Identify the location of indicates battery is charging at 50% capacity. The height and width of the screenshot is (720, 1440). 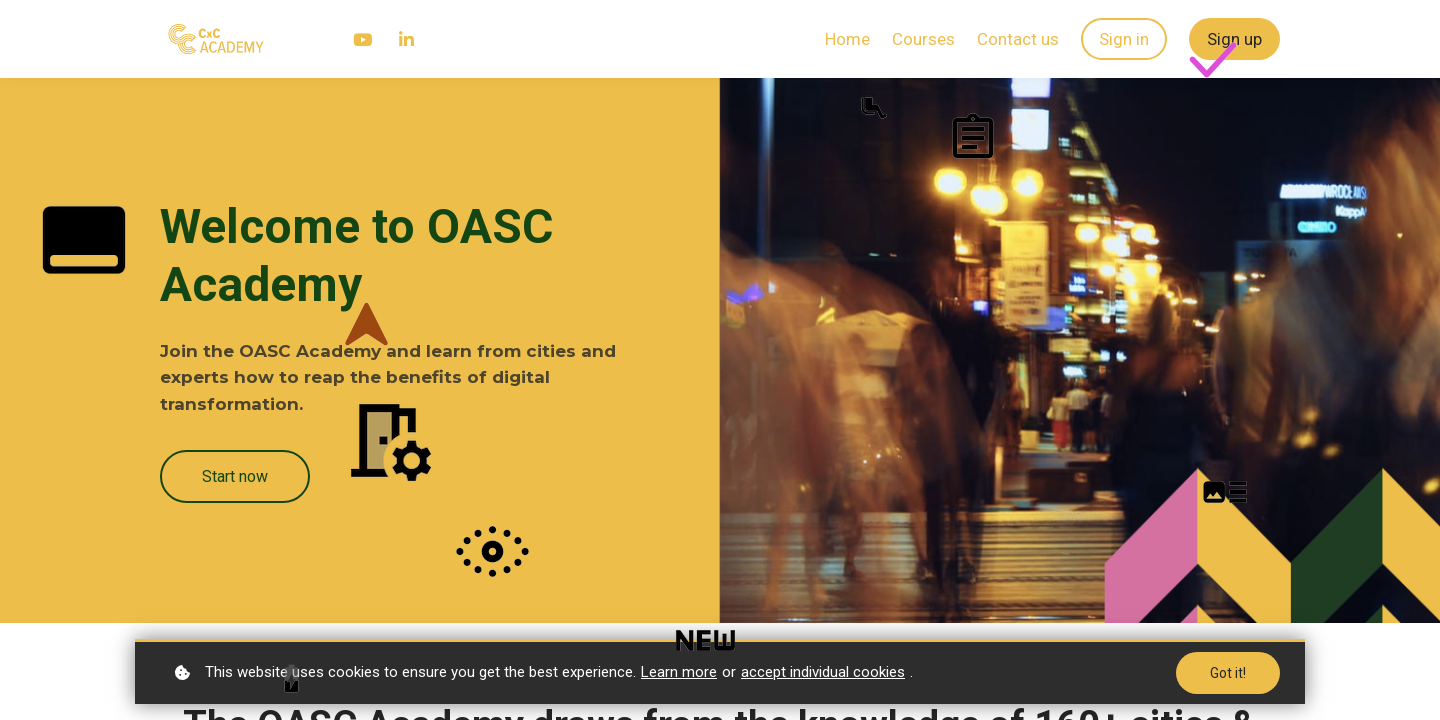
(291, 678).